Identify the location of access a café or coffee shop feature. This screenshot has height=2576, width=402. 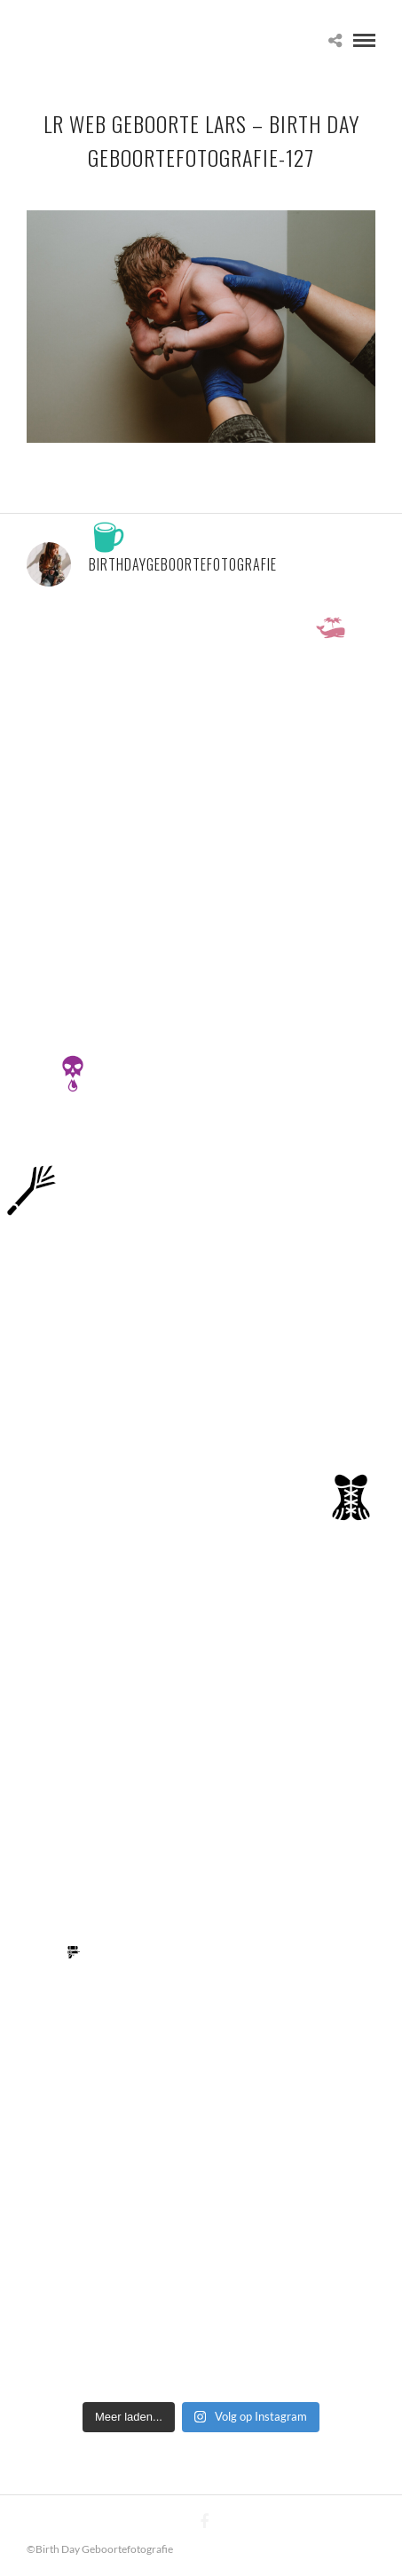
(107, 537).